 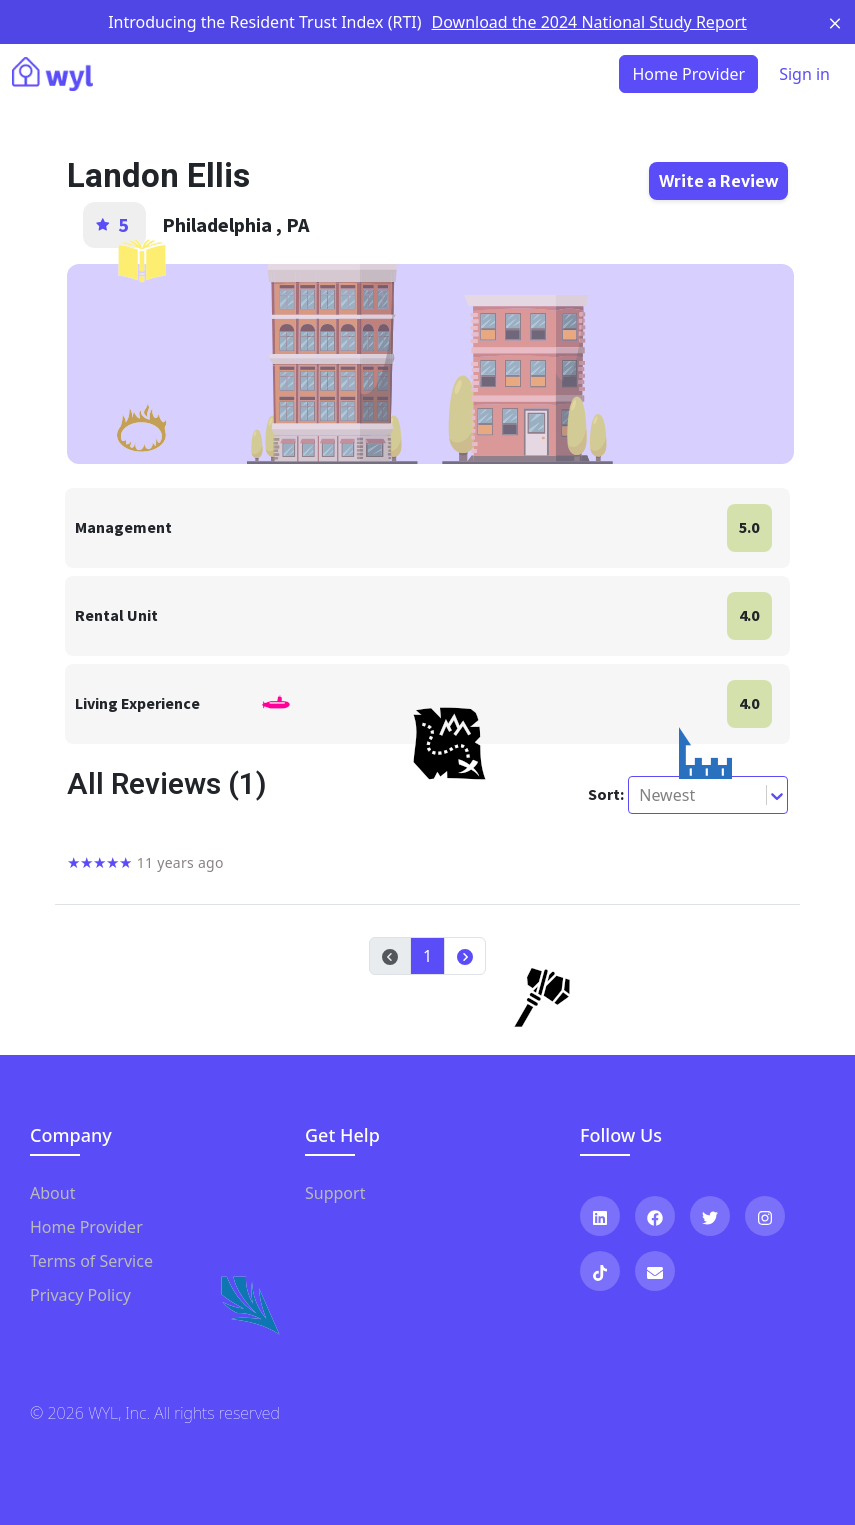 What do you see at coordinates (141, 428) in the screenshot?
I see `activate fire shield or protective ability` at bounding box center [141, 428].